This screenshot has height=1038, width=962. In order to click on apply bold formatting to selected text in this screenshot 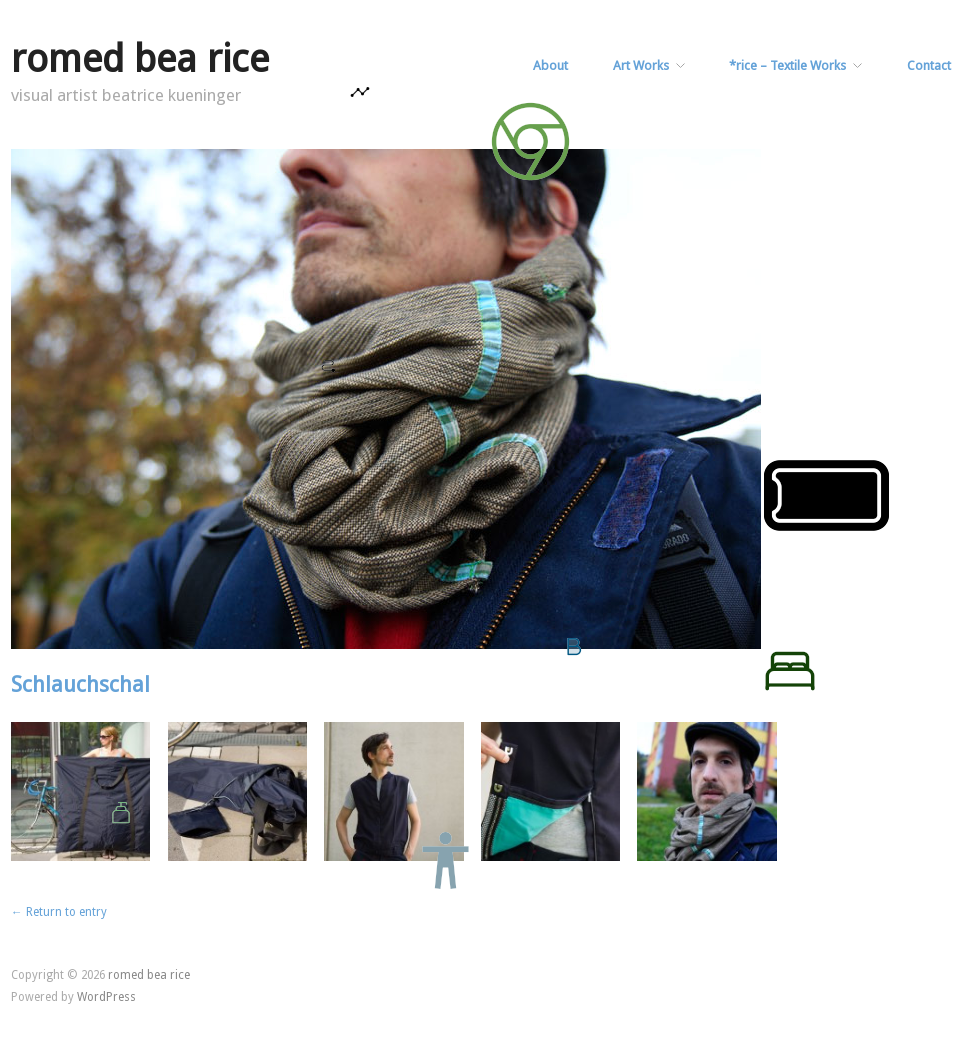, I will do `click(573, 647)`.